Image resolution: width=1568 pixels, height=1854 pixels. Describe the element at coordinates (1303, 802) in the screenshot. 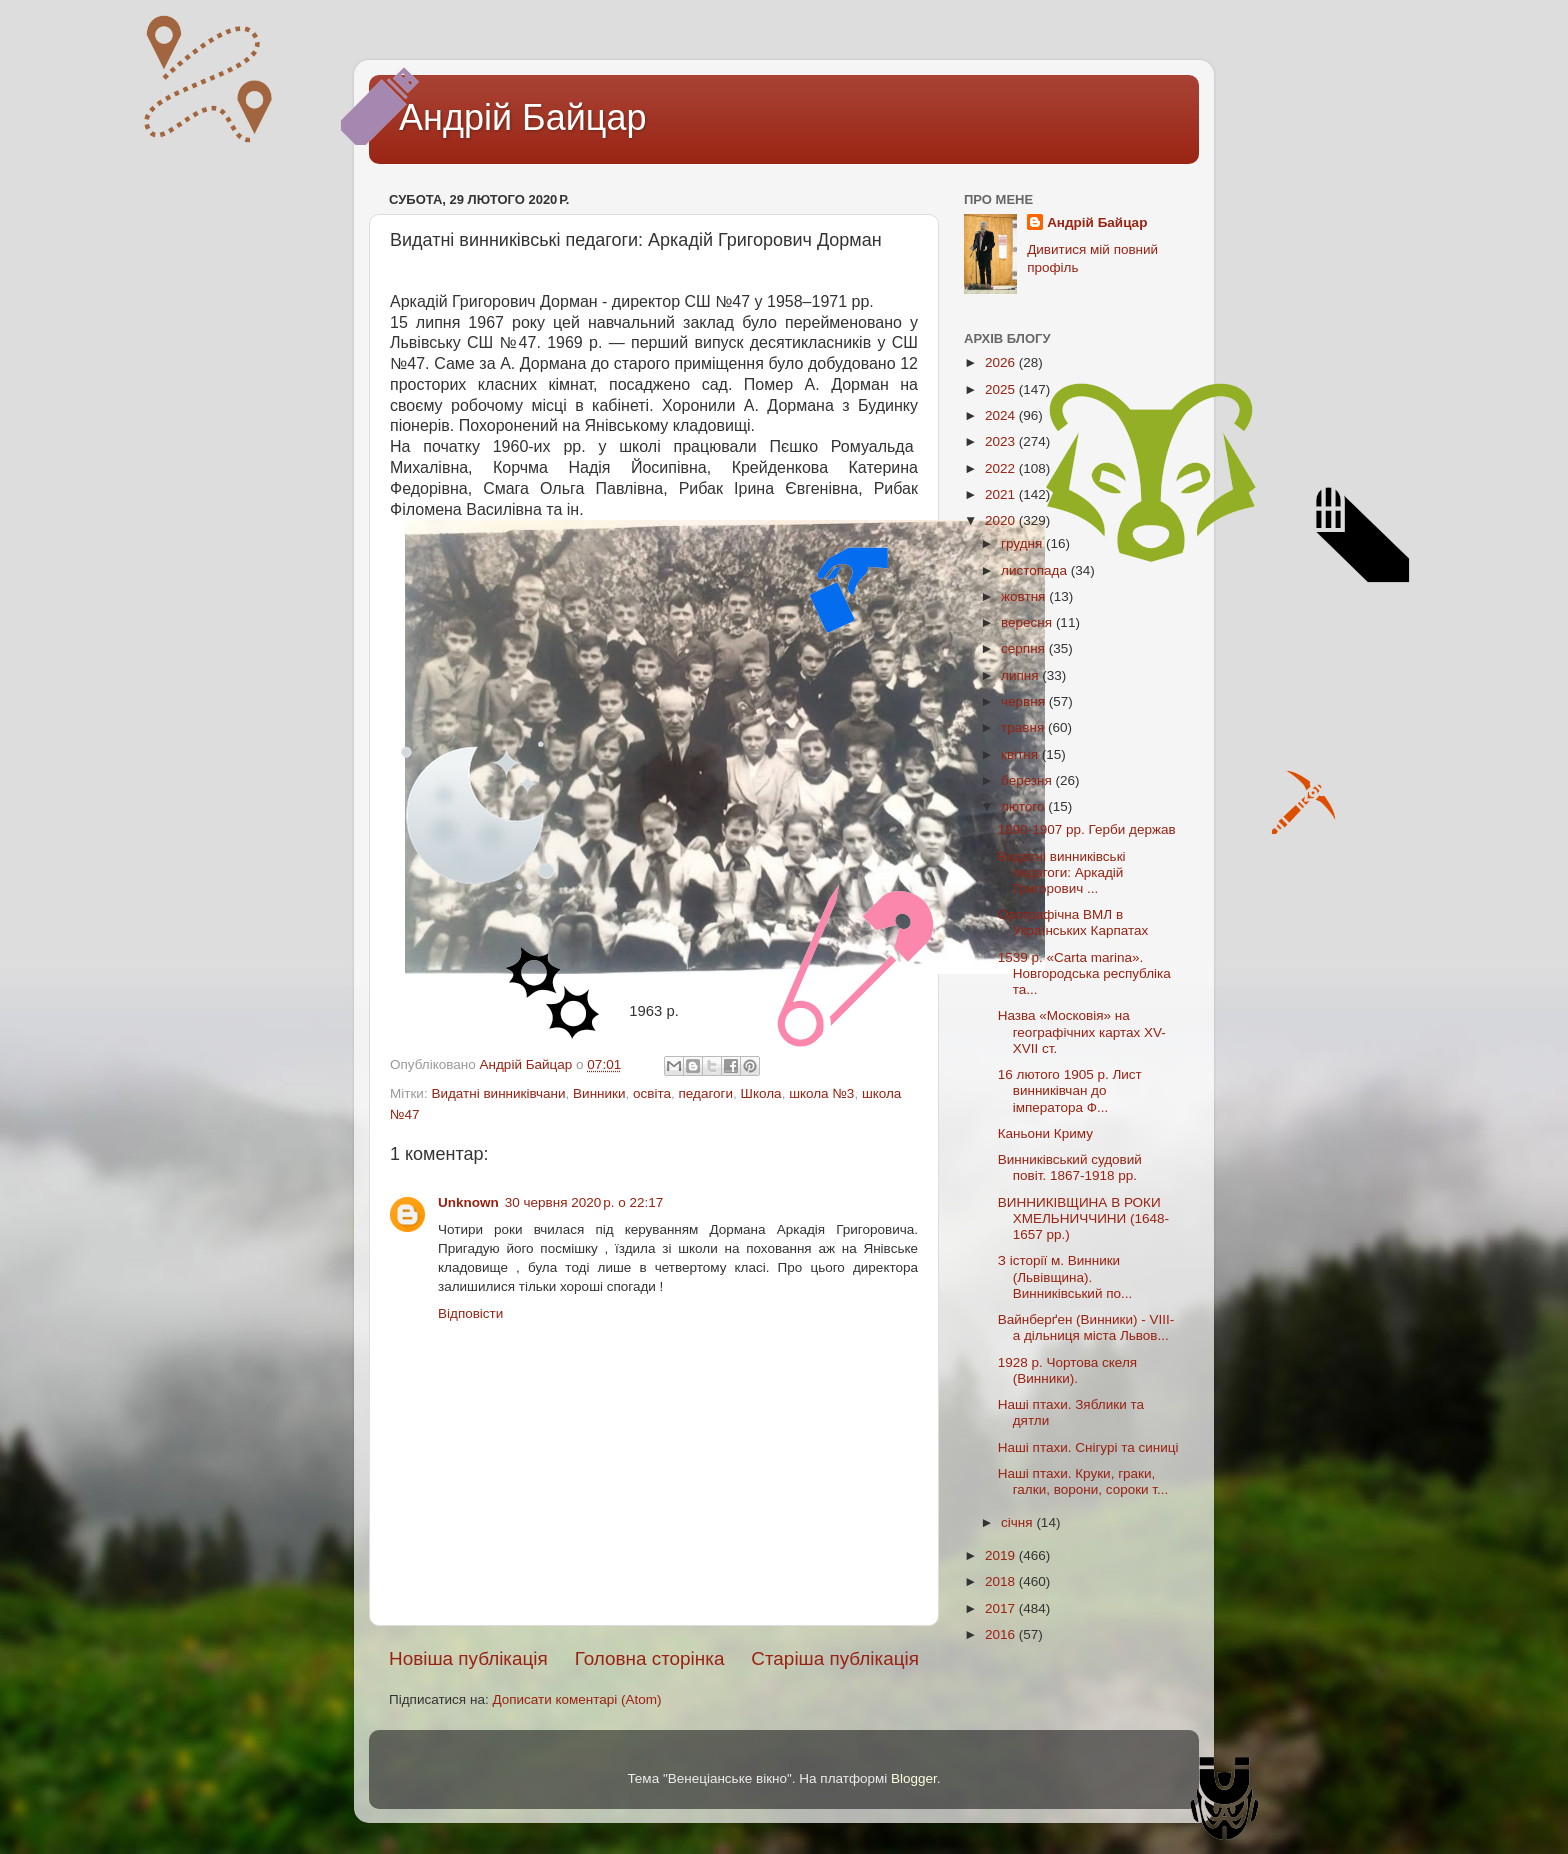

I see `select war pick weapon in game inventory` at that location.